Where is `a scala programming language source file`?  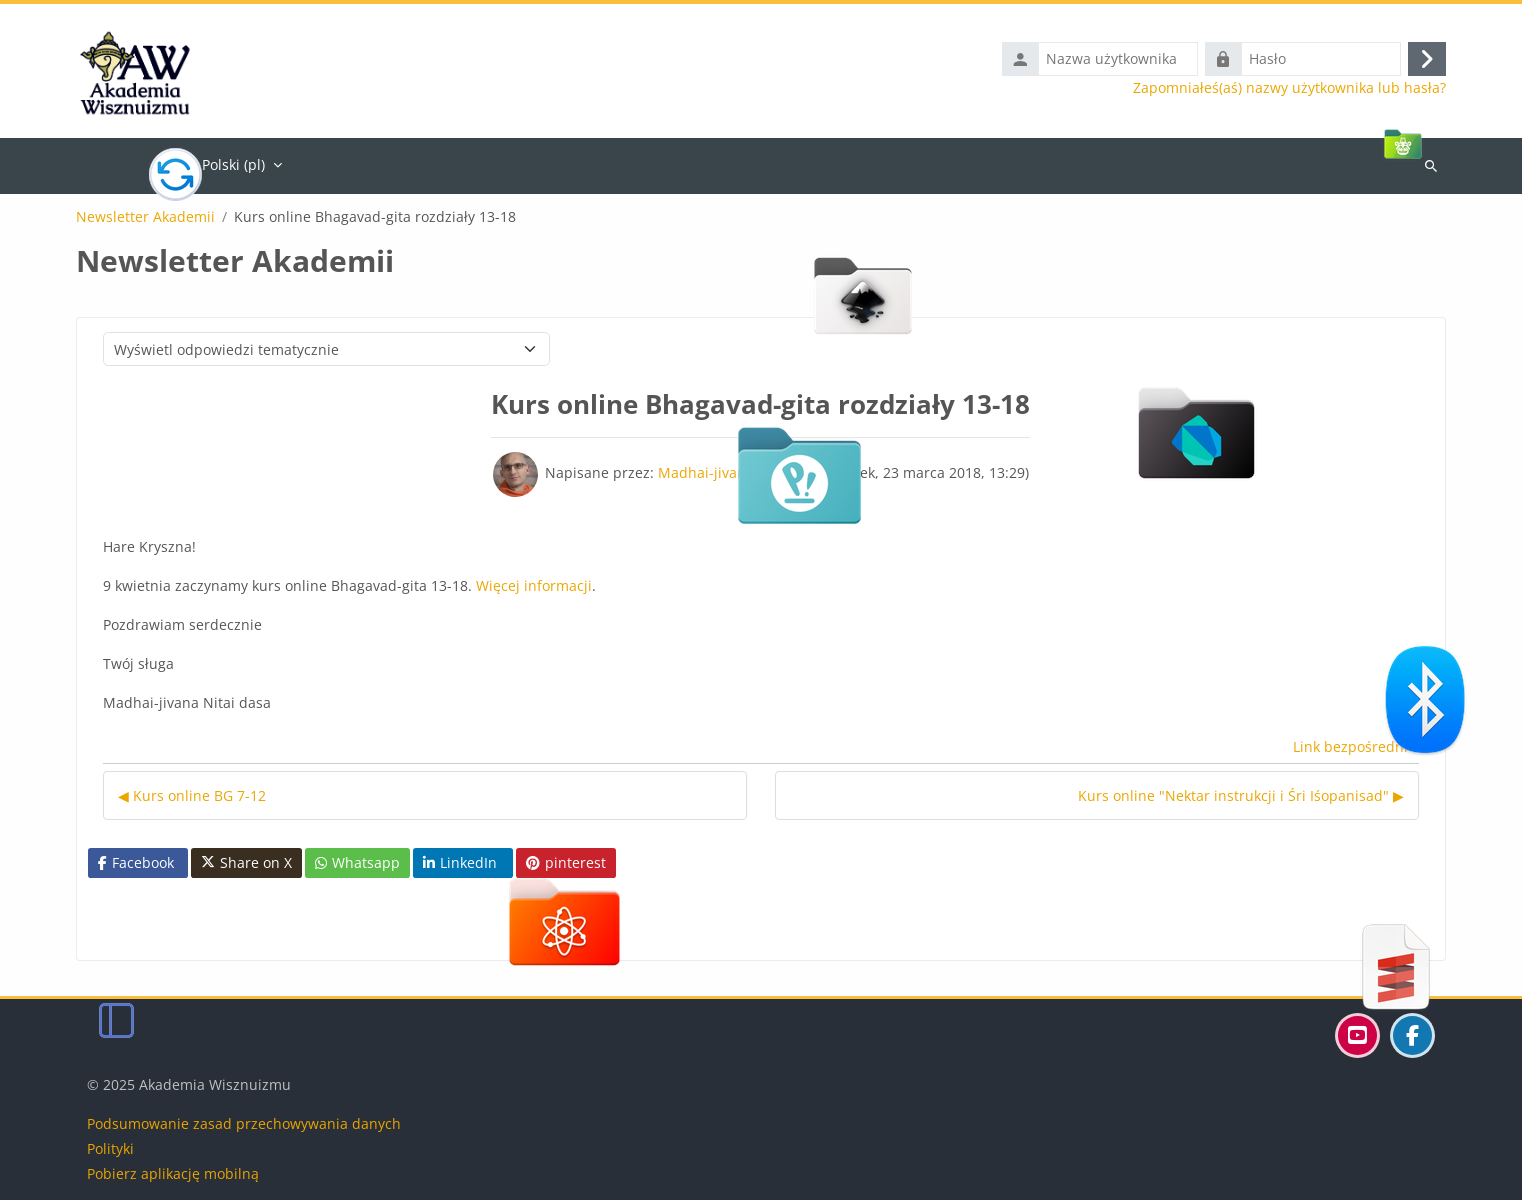 a scala programming language source file is located at coordinates (1396, 967).